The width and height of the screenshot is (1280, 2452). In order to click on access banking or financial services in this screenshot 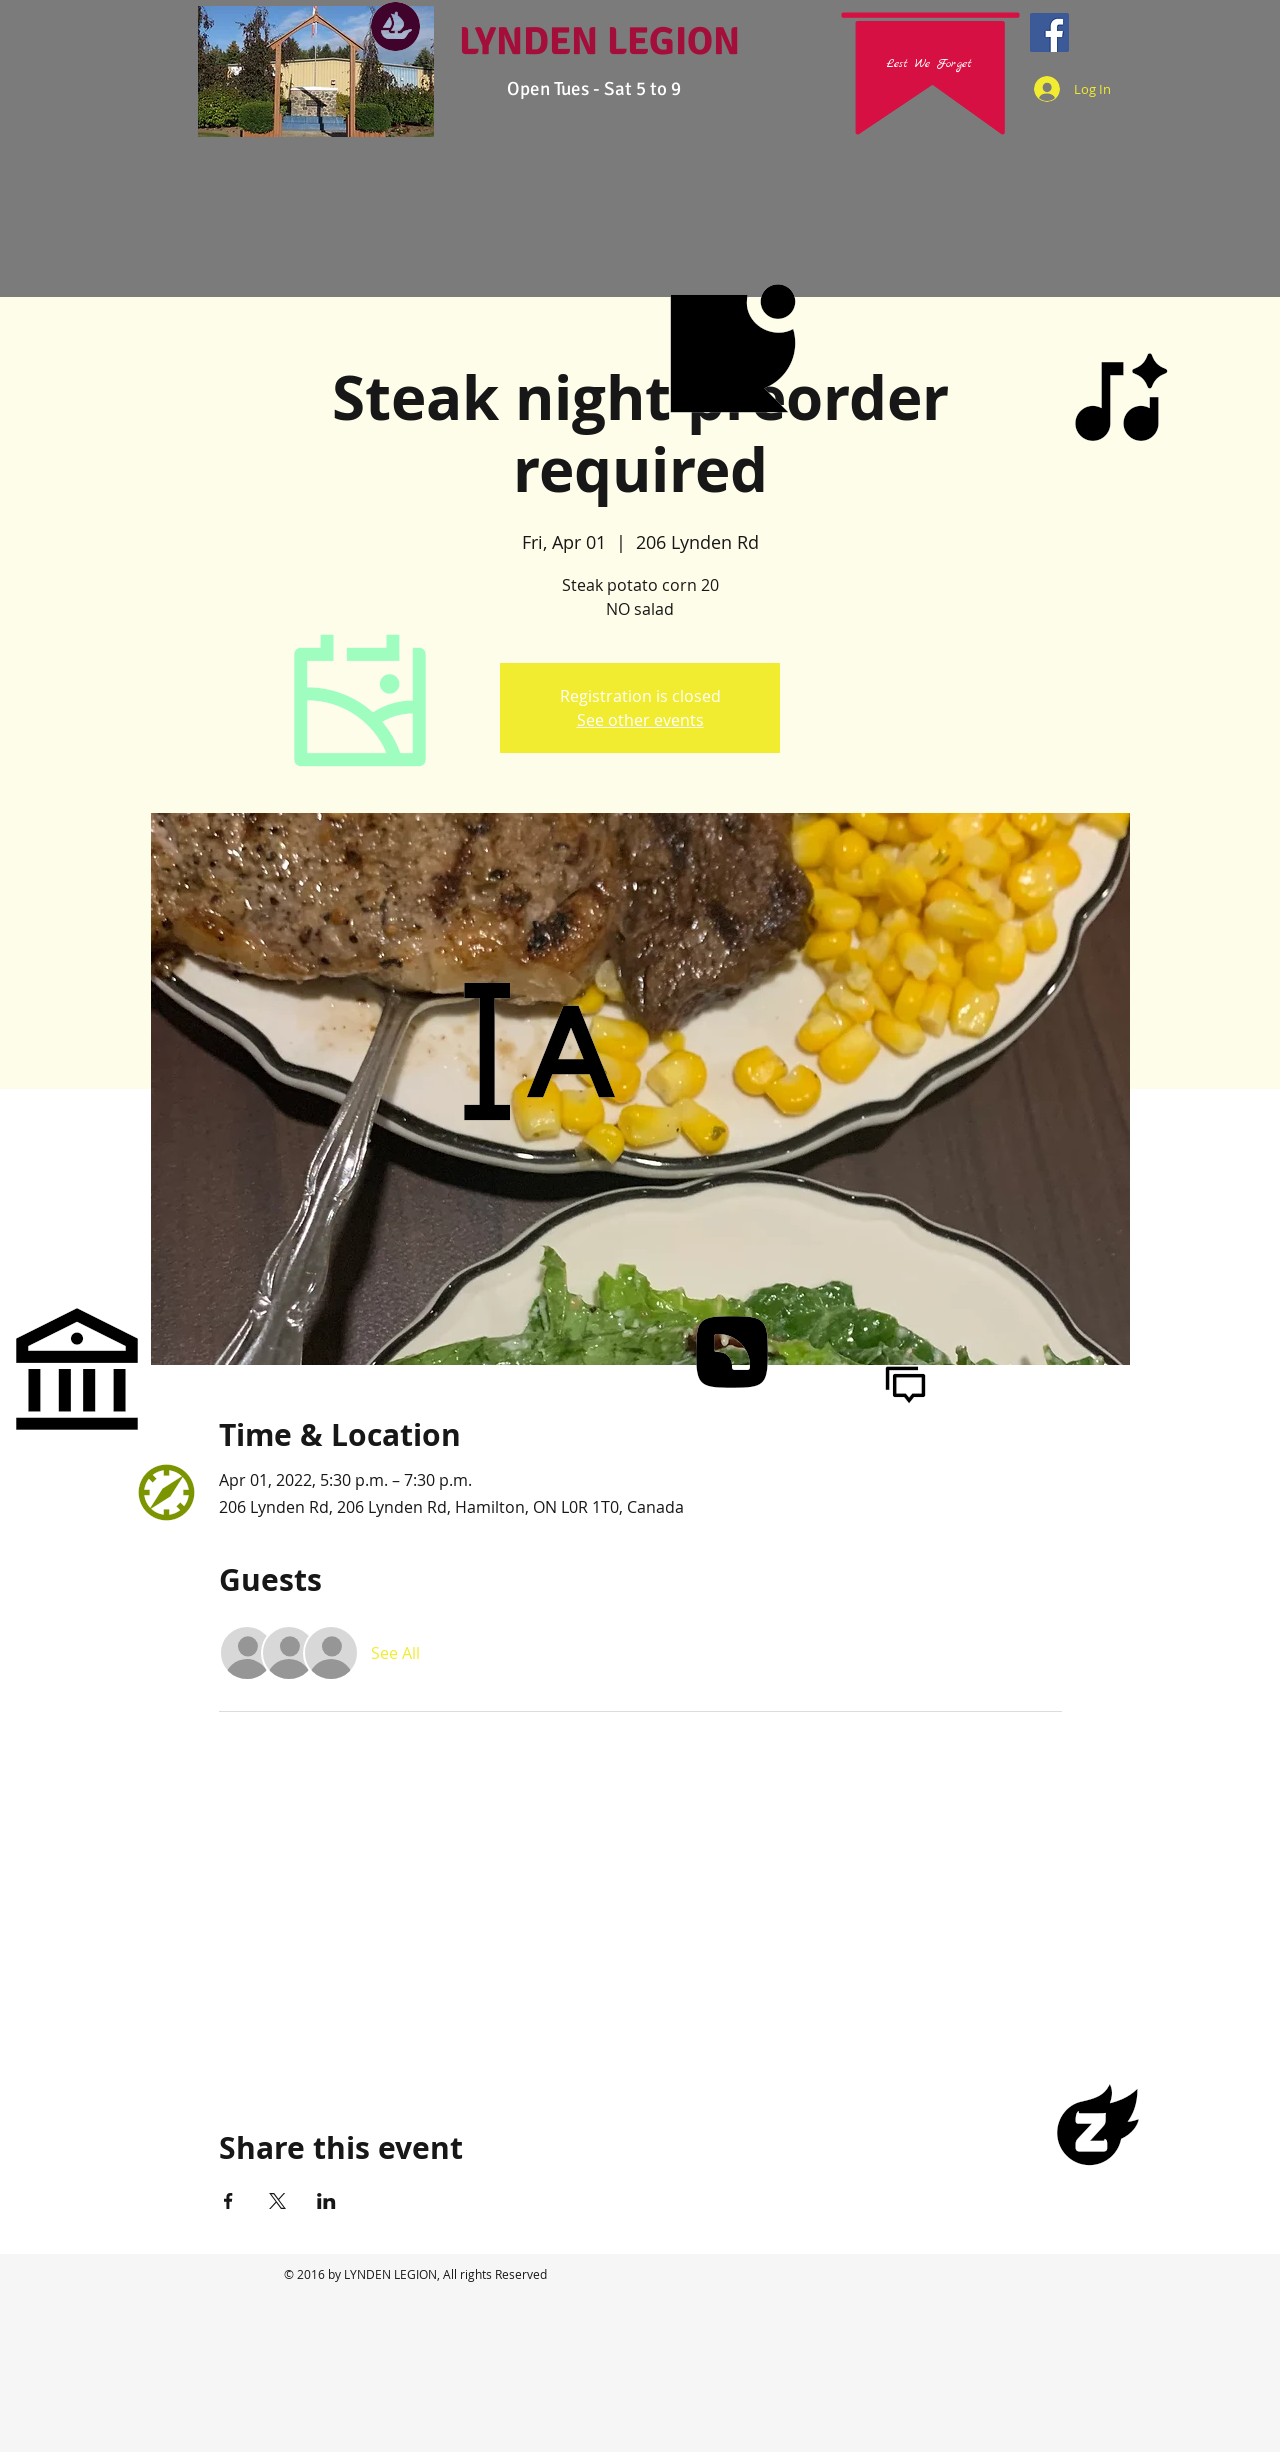, I will do `click(77, 1369)`.